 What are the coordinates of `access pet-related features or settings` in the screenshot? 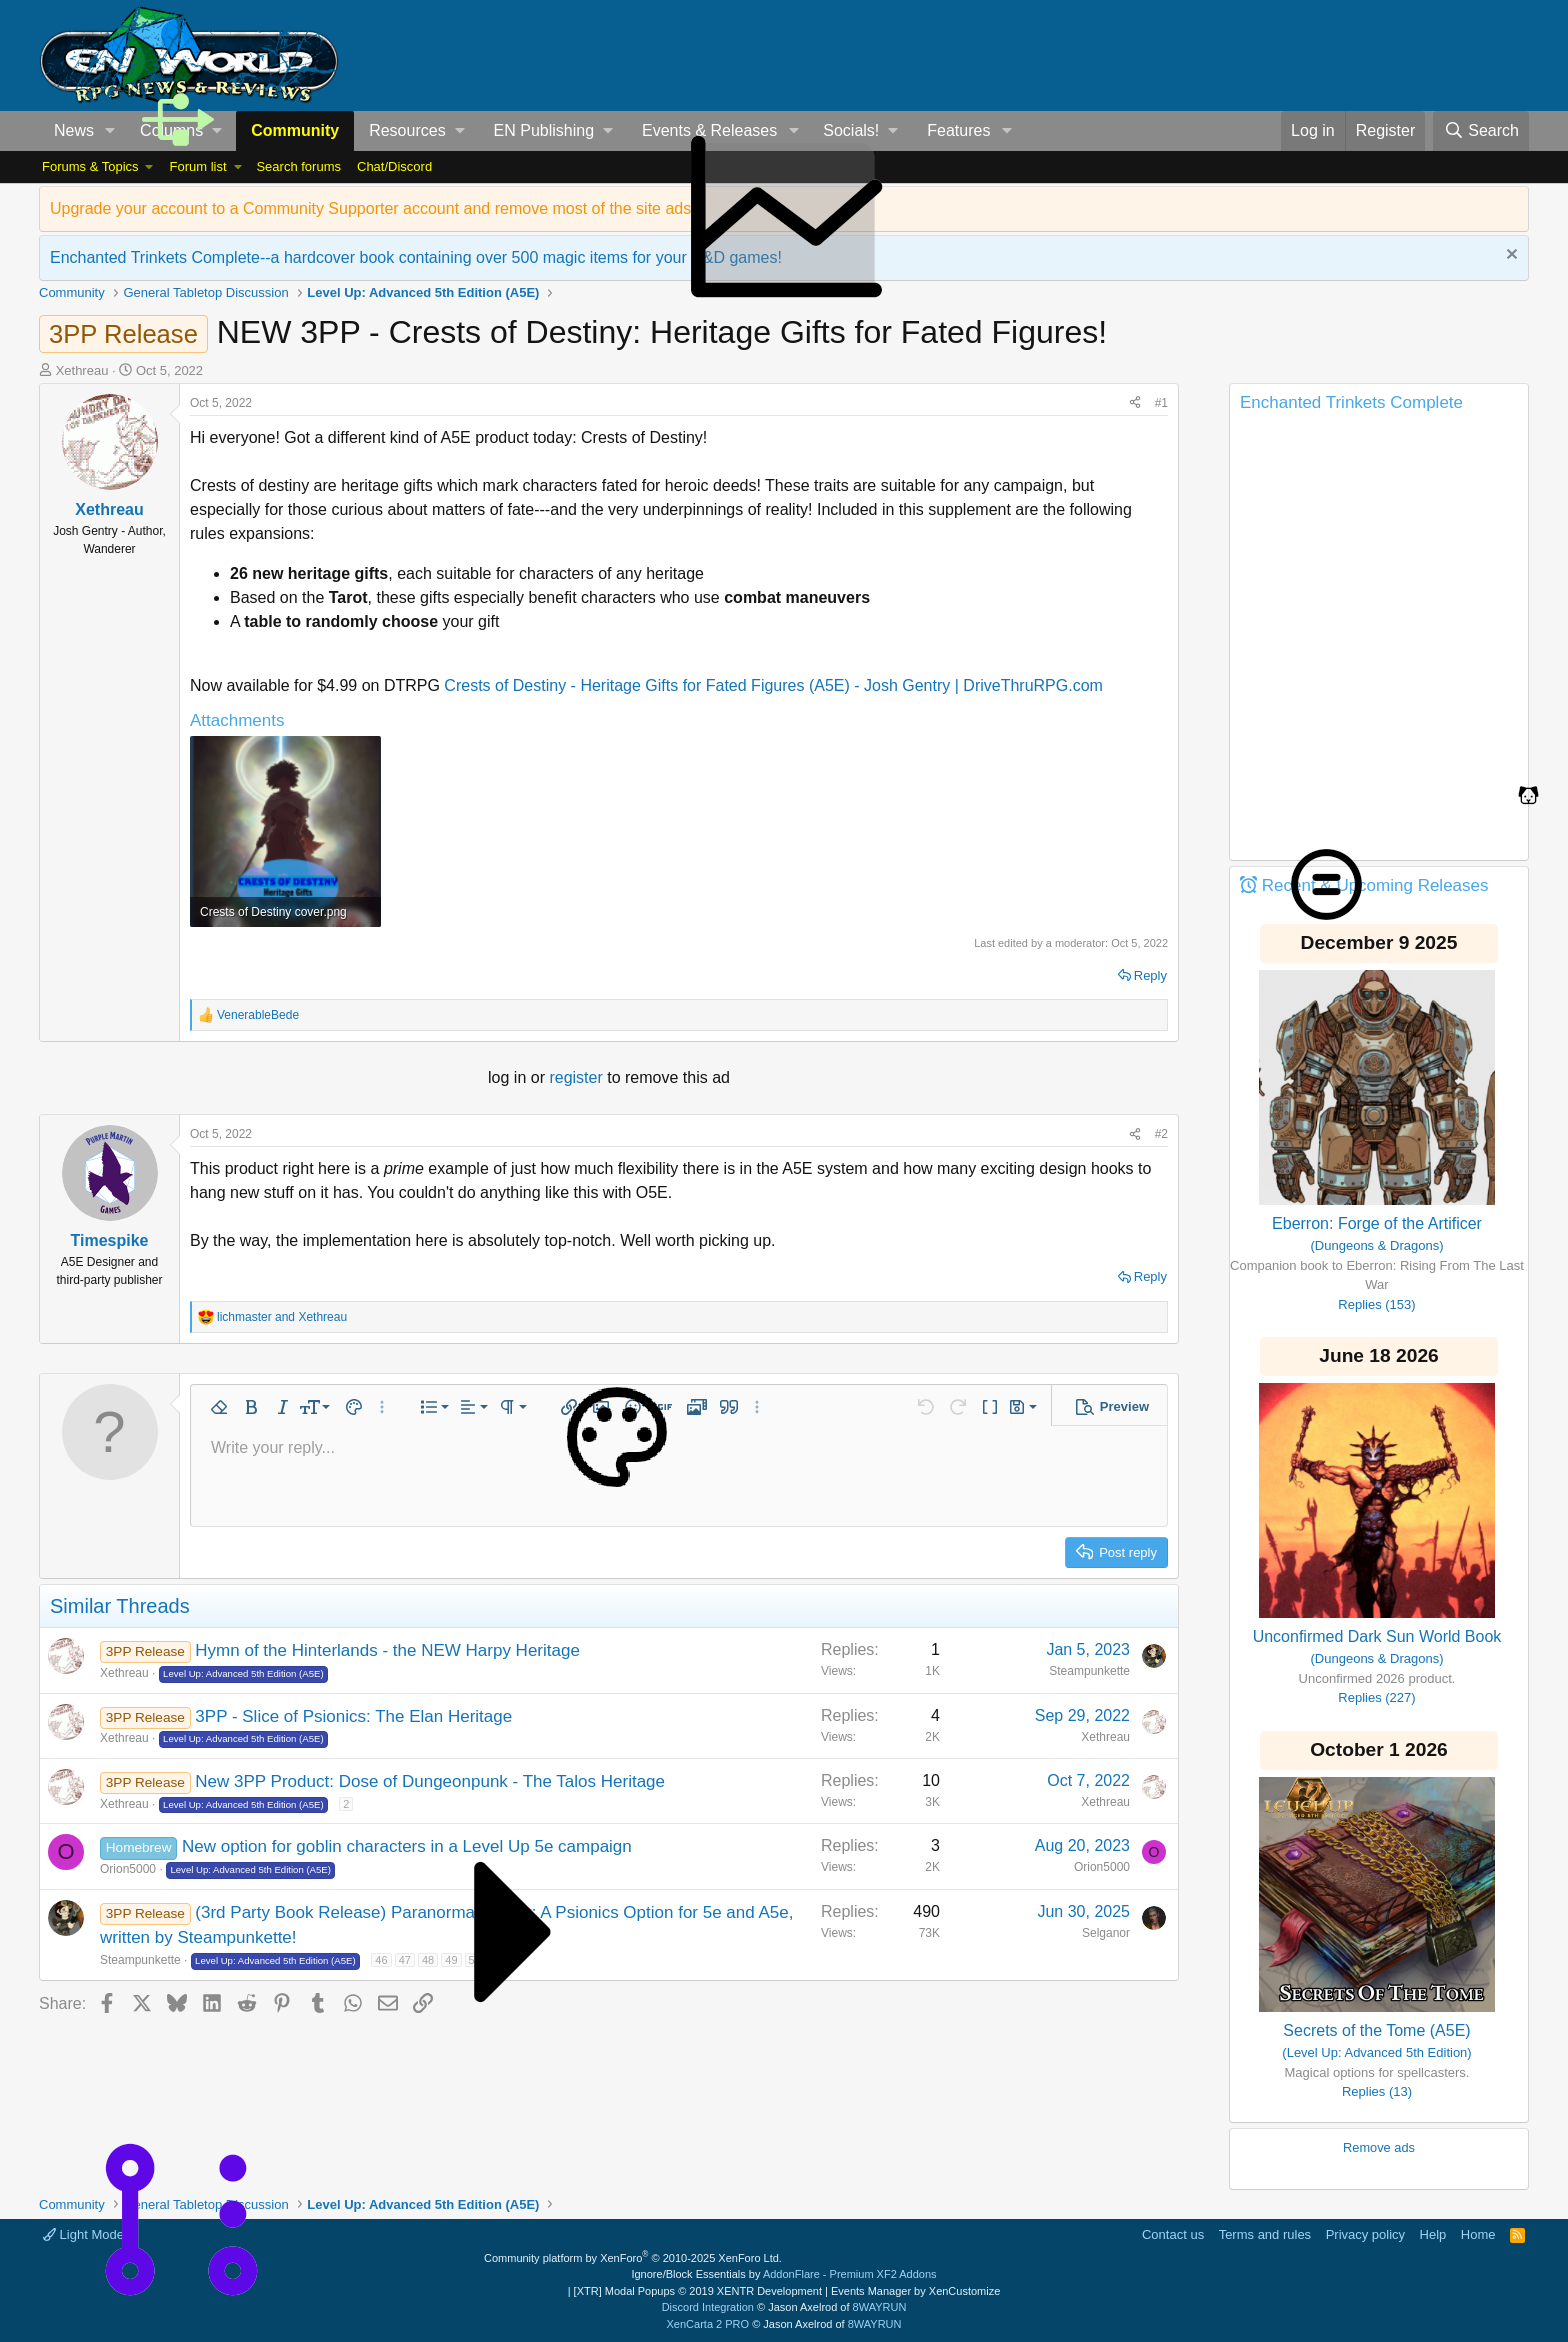 It's located at (1528, 795).